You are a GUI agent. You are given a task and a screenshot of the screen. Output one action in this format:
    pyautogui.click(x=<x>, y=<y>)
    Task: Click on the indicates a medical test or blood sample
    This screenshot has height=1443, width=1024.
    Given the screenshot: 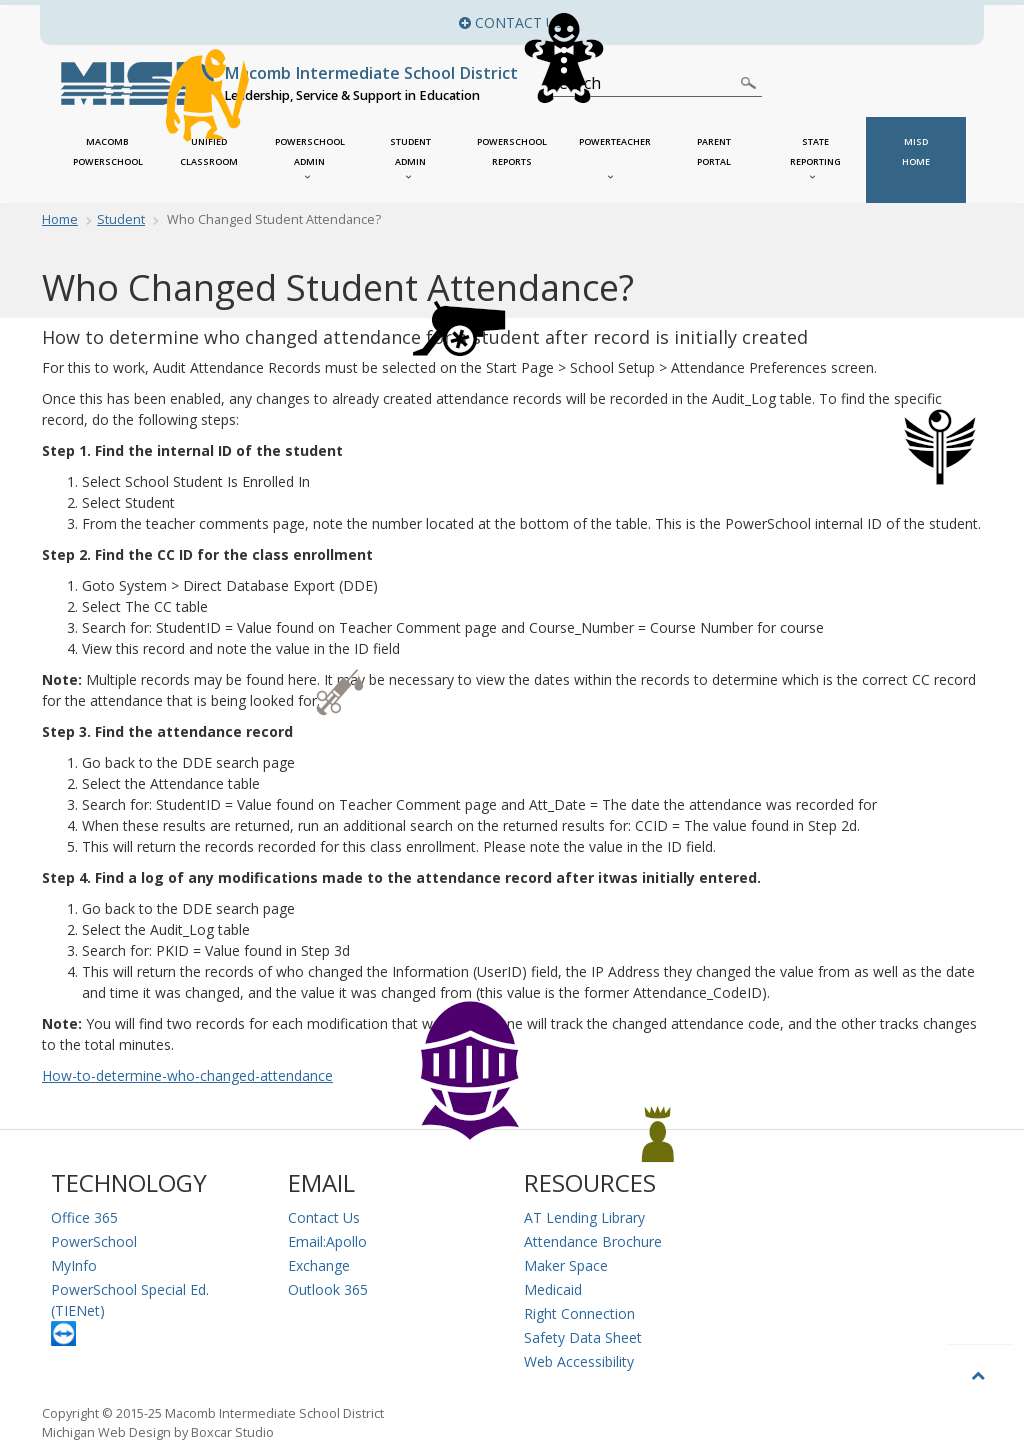 What is the action you would take?
    pyautogui.click(x=340, y=692)
    